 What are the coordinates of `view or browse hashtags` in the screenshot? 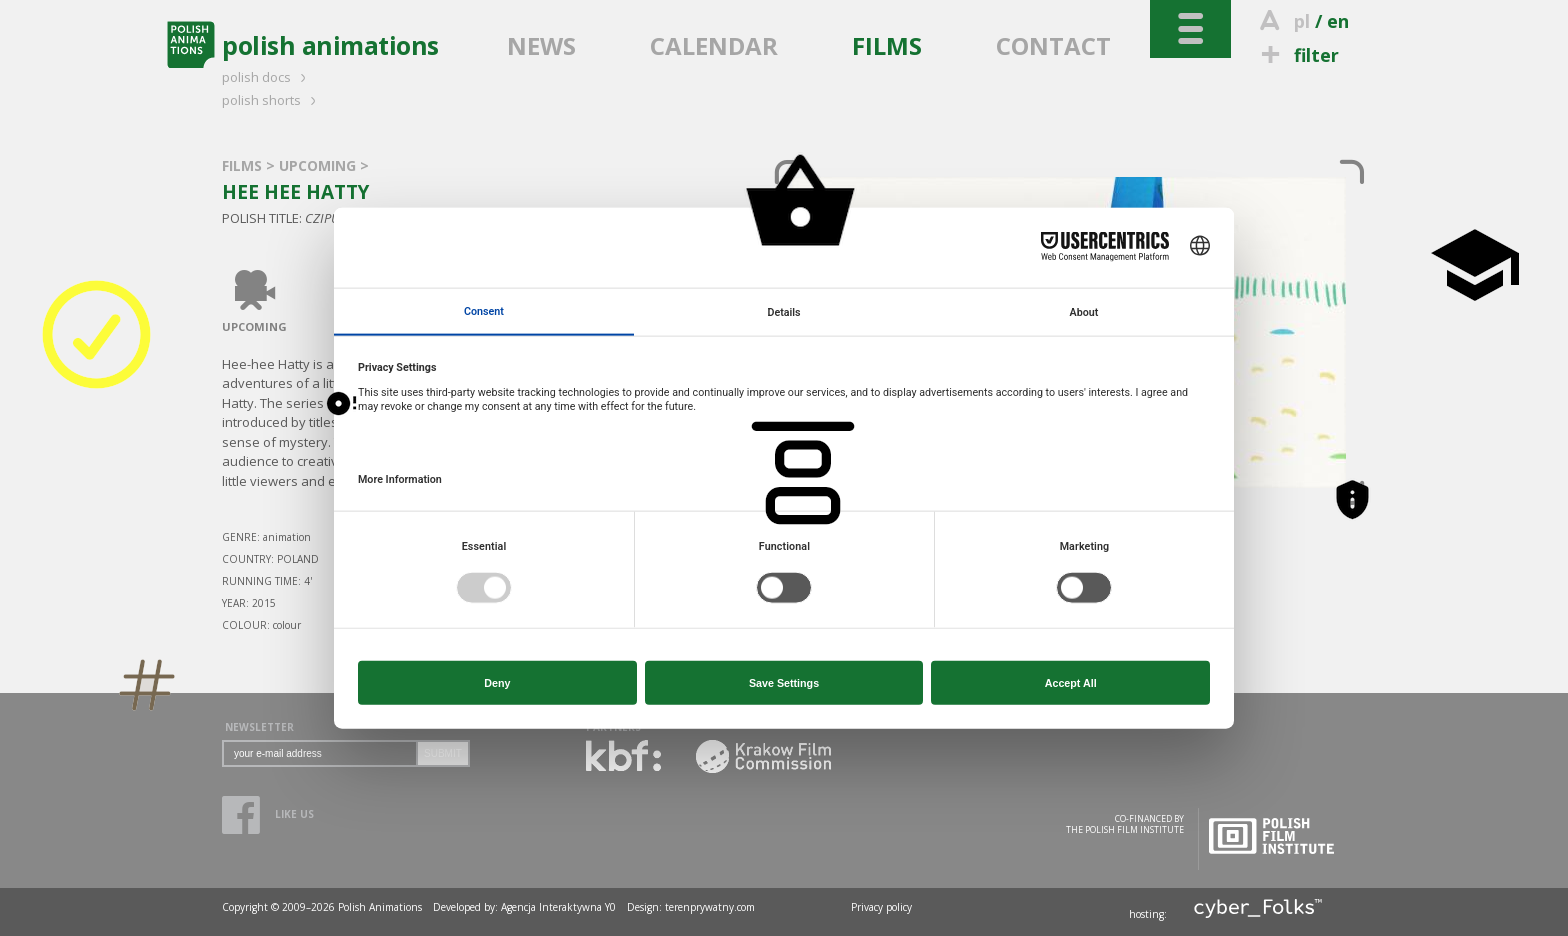 It's located at (147, 685).